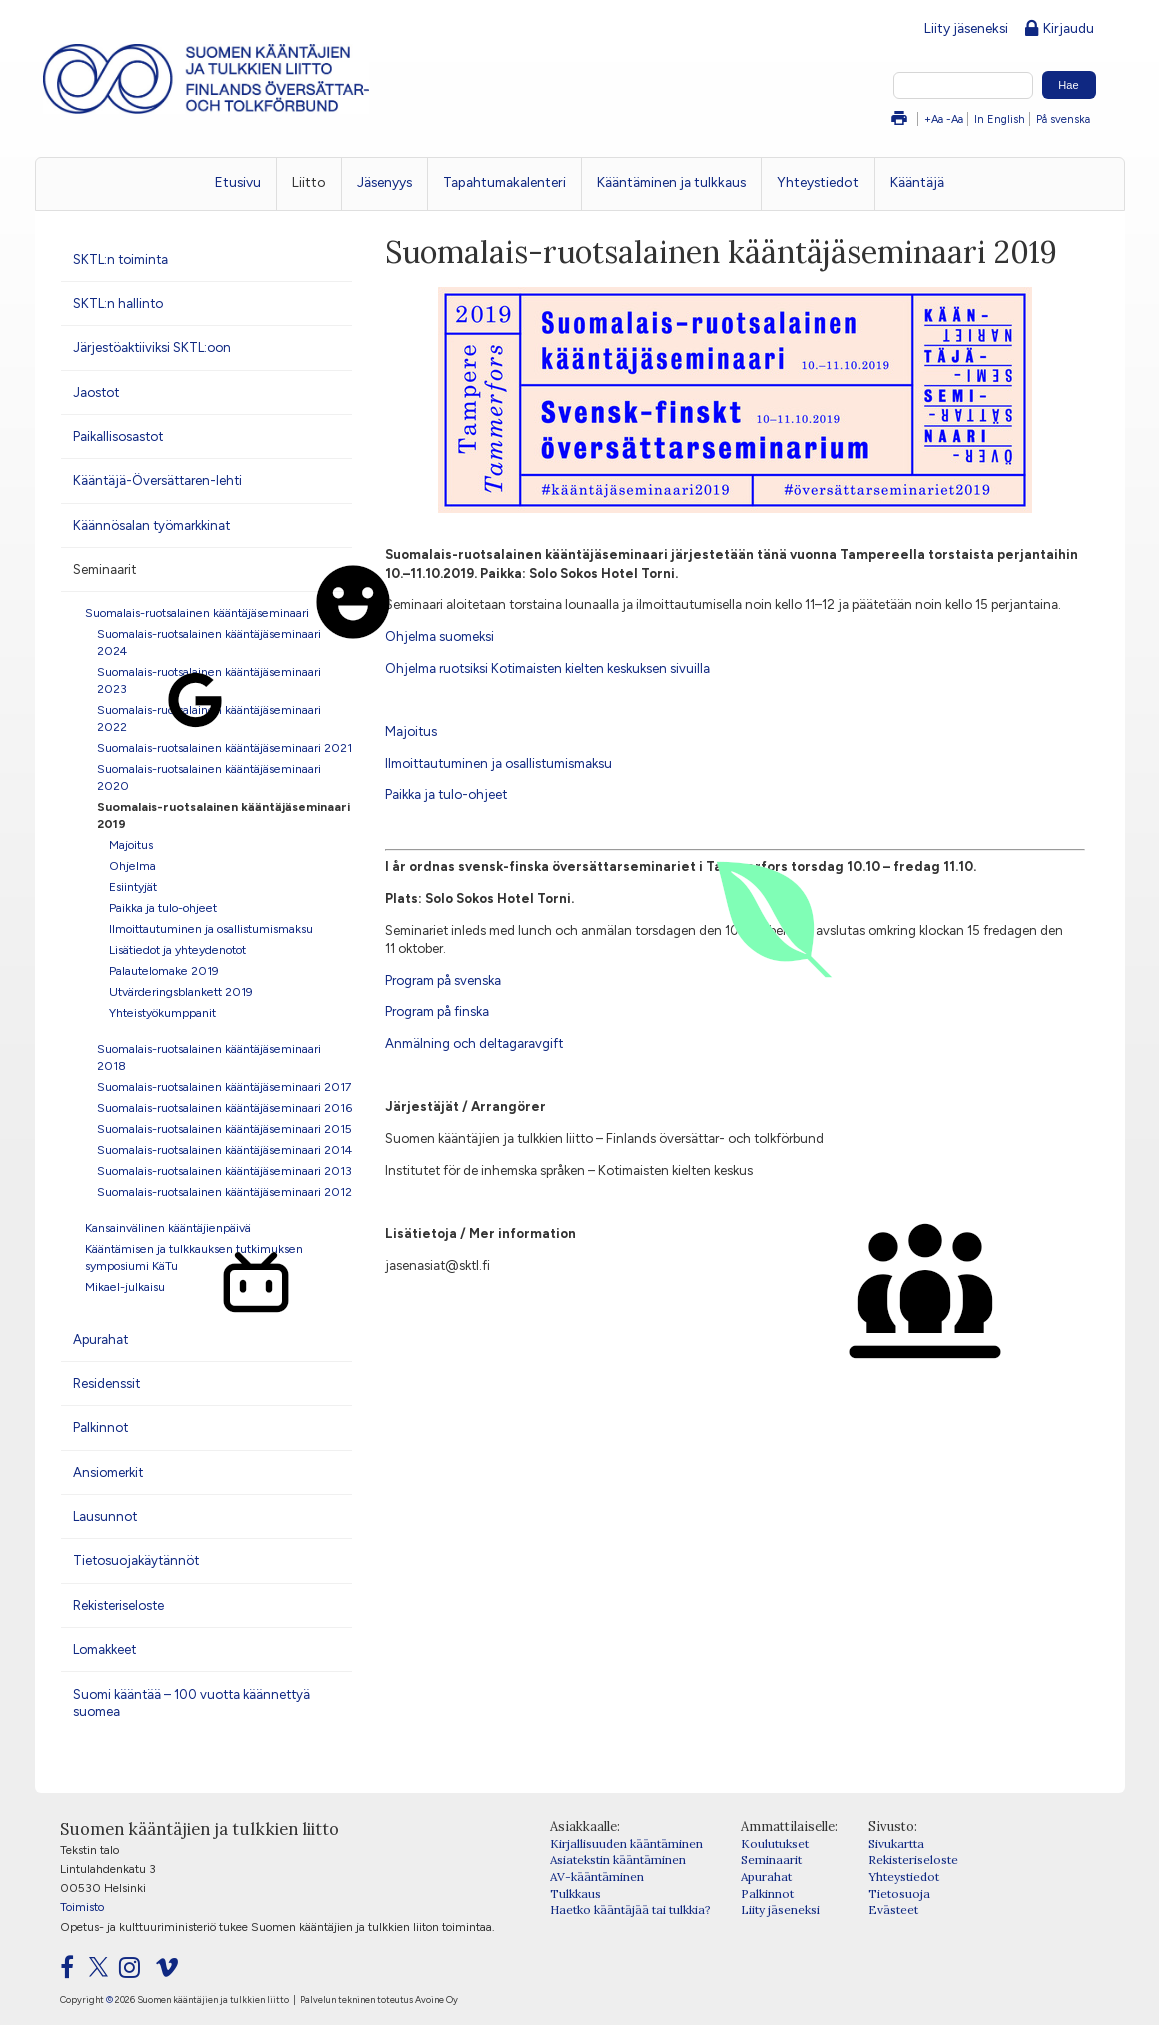 The height and width of the screenshot is (2025, 1159). What do you see at coordinates (195, 700) in the screenshot?
I see `sign in with Google` at bounding box center [195, 700].